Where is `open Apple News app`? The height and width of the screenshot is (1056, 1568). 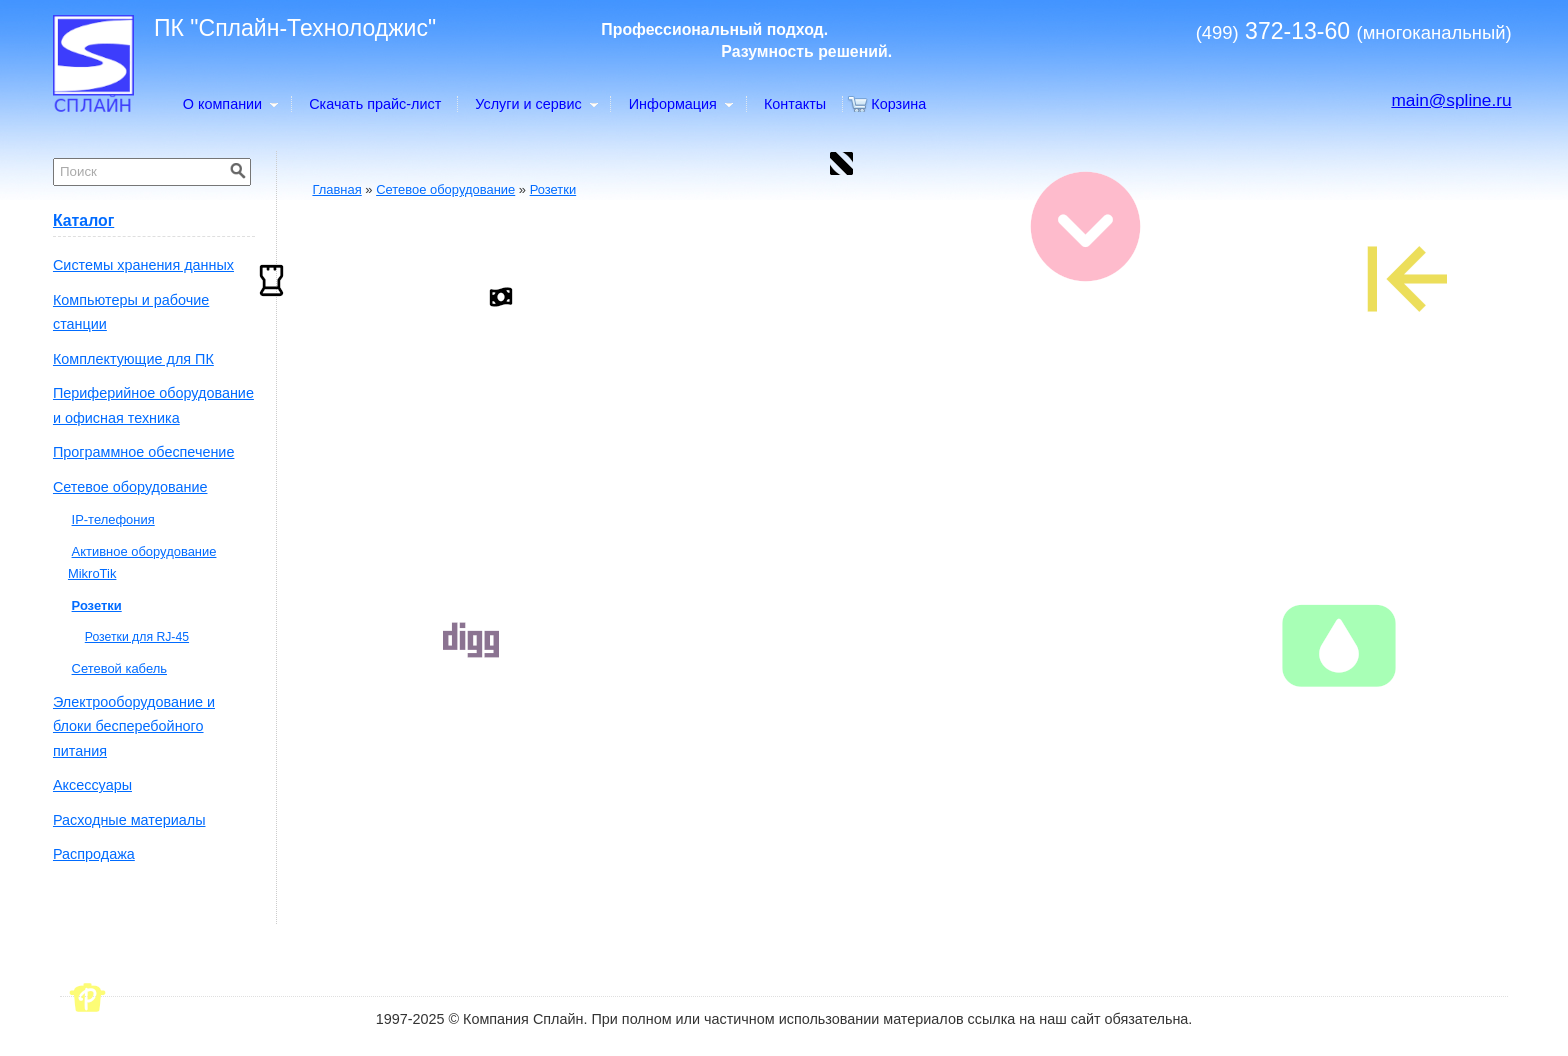
open Apple News app is located at coordinates (841, 163).